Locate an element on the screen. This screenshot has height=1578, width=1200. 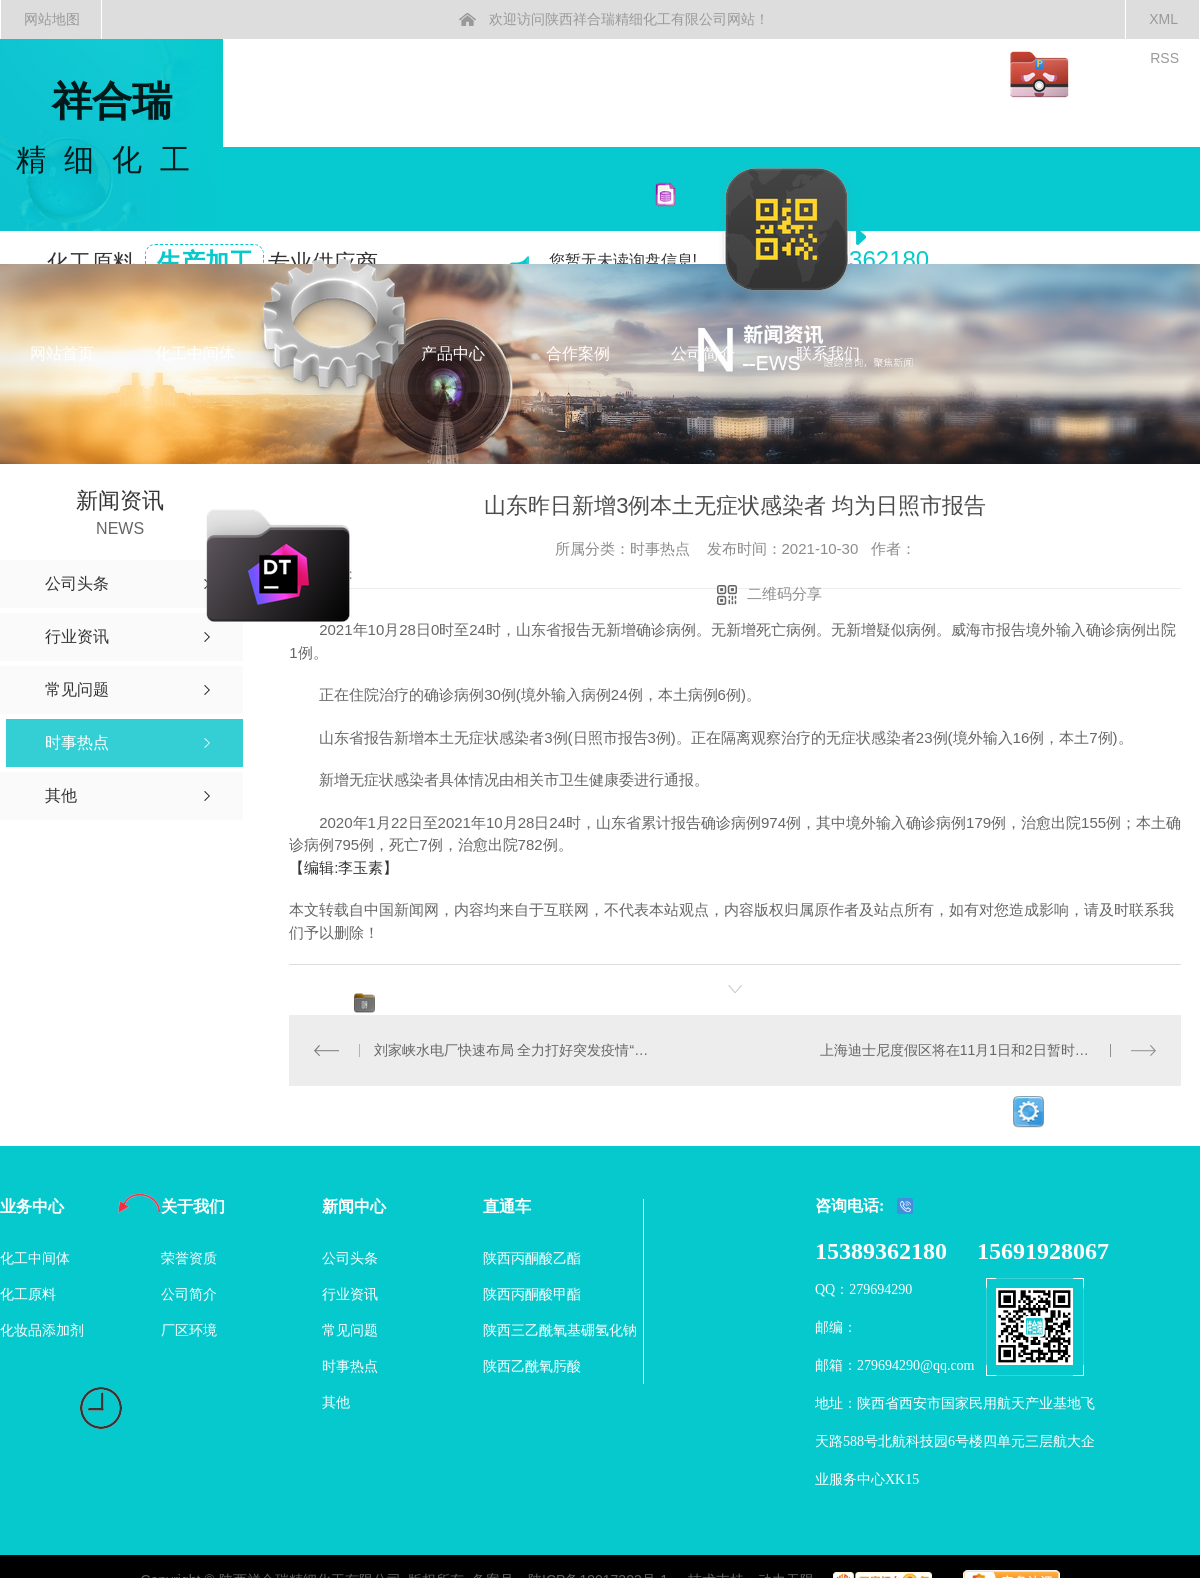
open templates folder is located at coordinates (364, 1002).